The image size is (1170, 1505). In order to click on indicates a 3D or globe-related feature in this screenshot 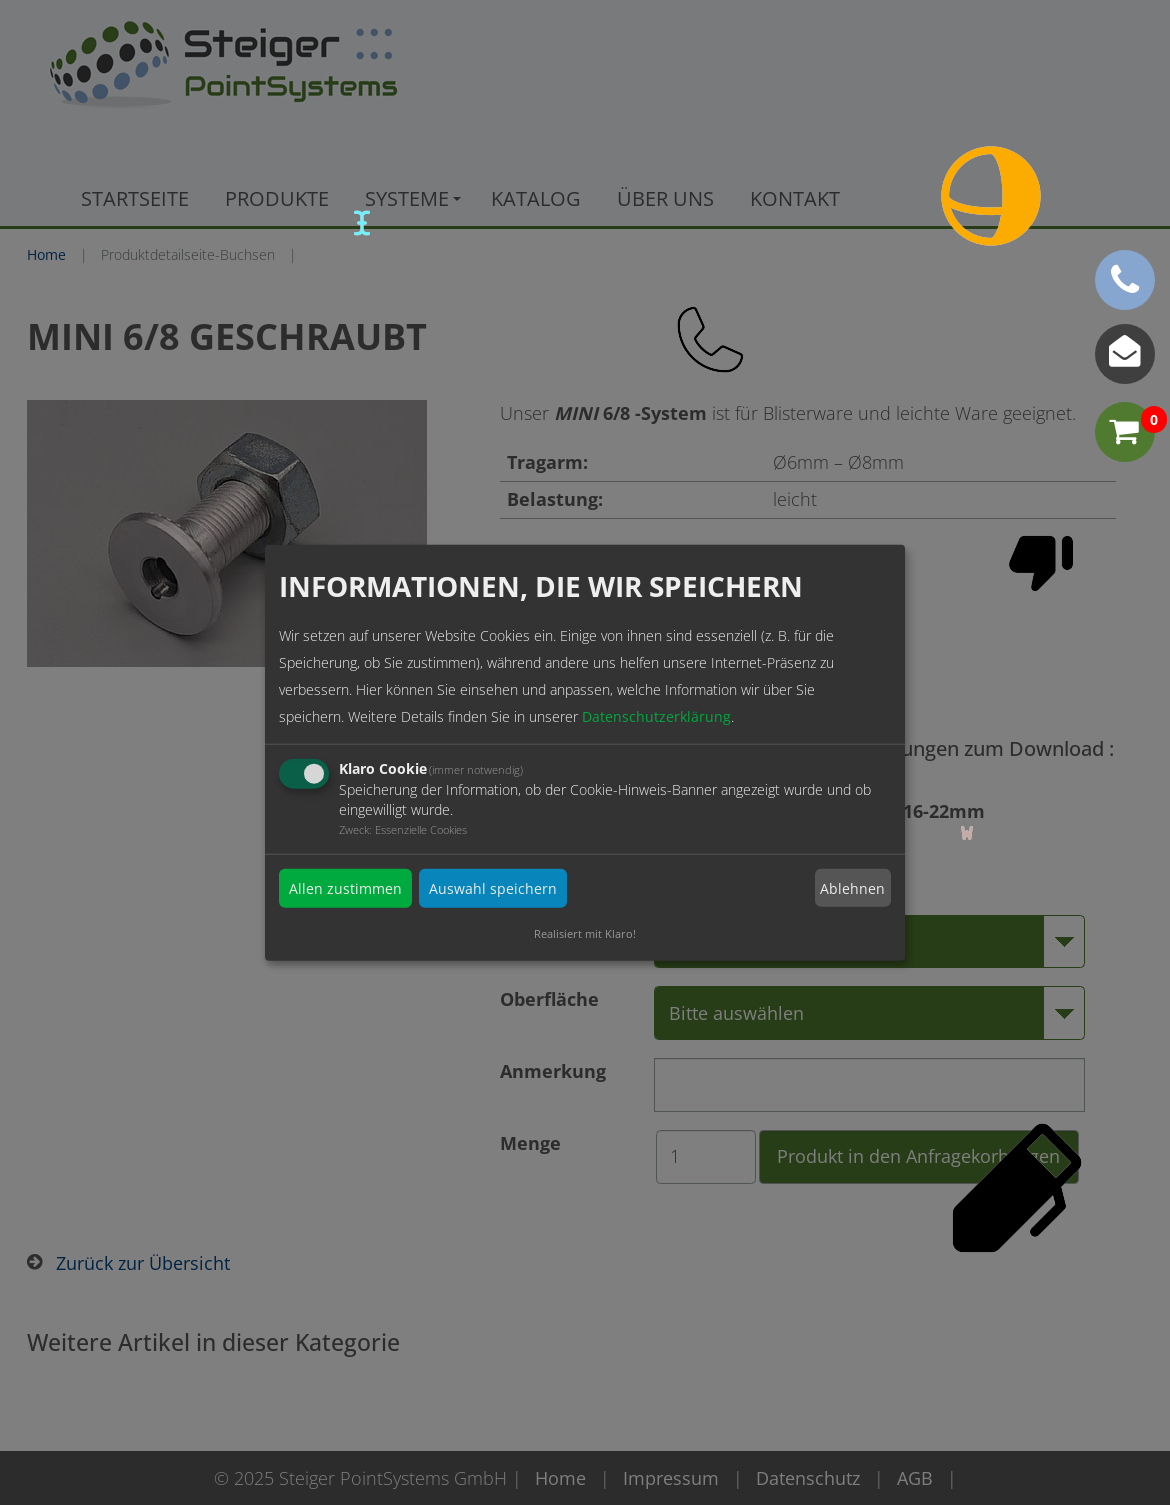, I will do `click(991, 196)`.